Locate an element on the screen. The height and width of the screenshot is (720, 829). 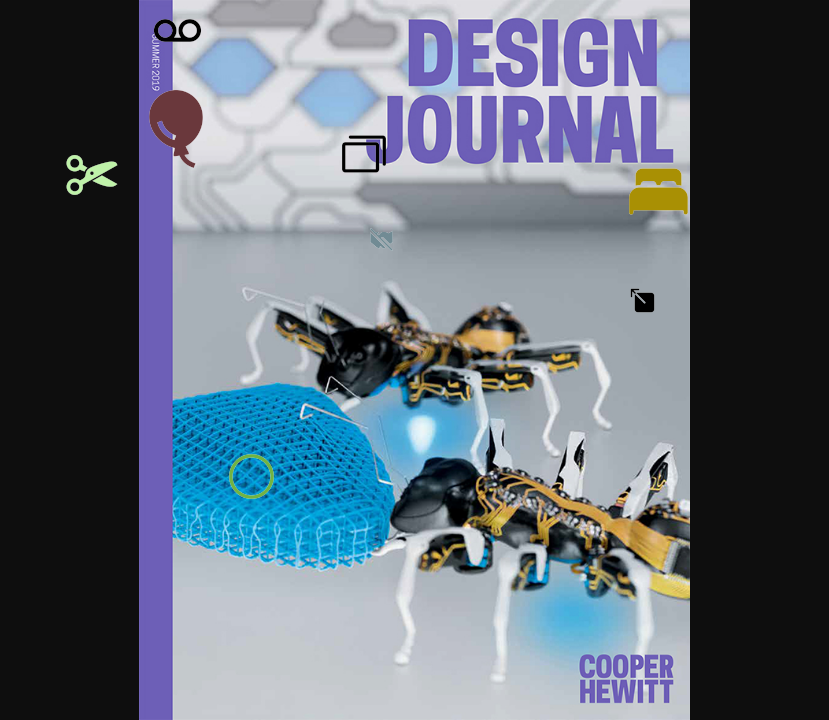
indicates a celebration or birthday event is located at coordinates (176, 129).